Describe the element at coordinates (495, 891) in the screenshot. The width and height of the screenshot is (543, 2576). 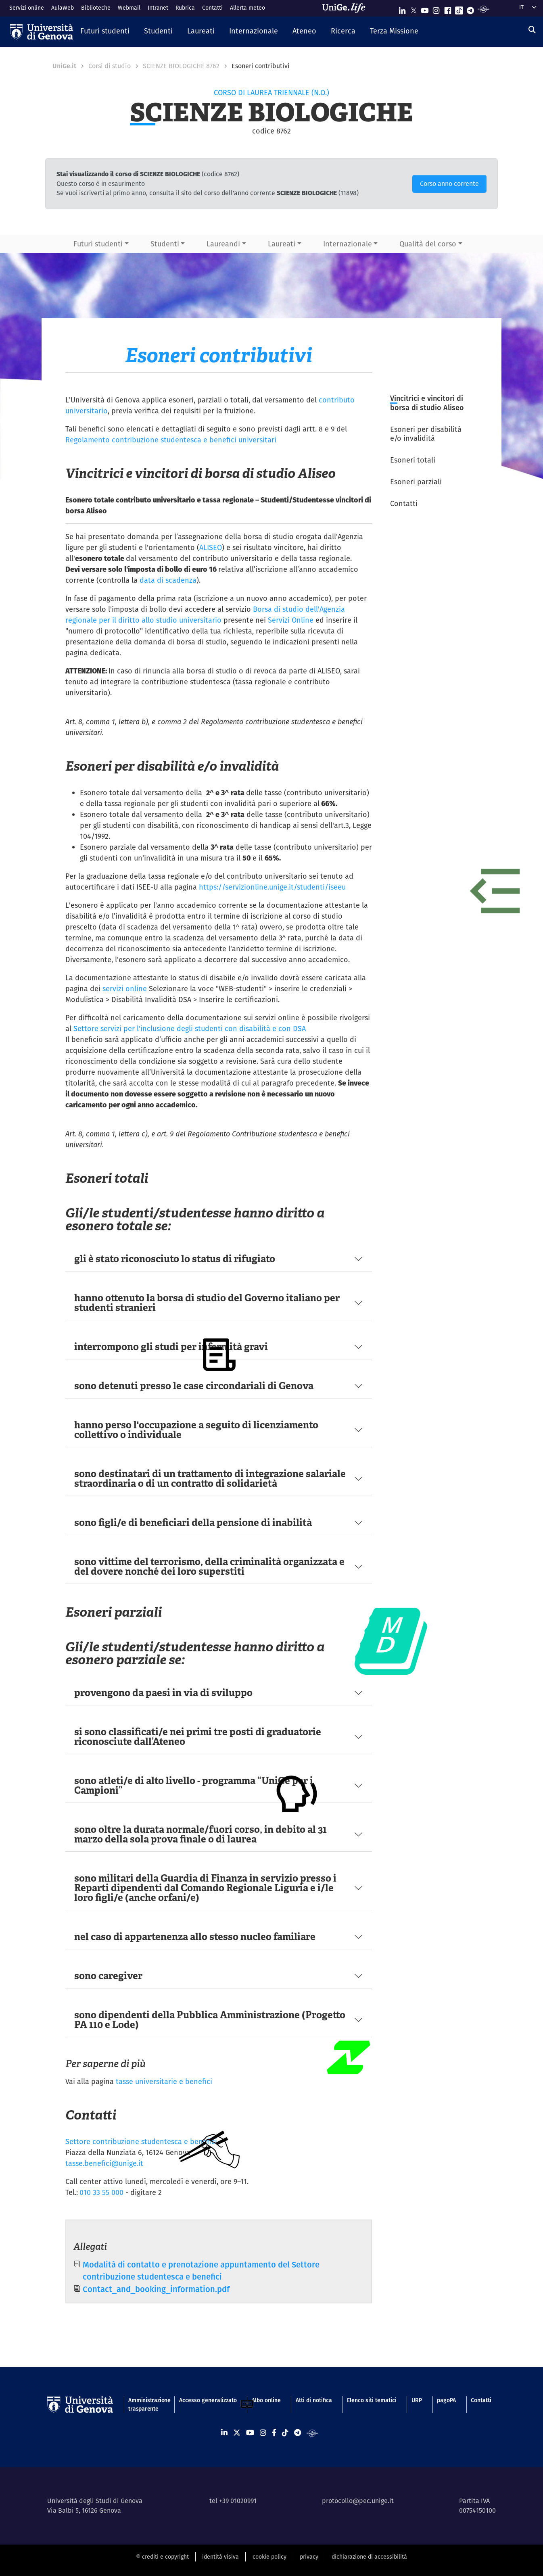
I see `collapse the sidebar menu` at that location.